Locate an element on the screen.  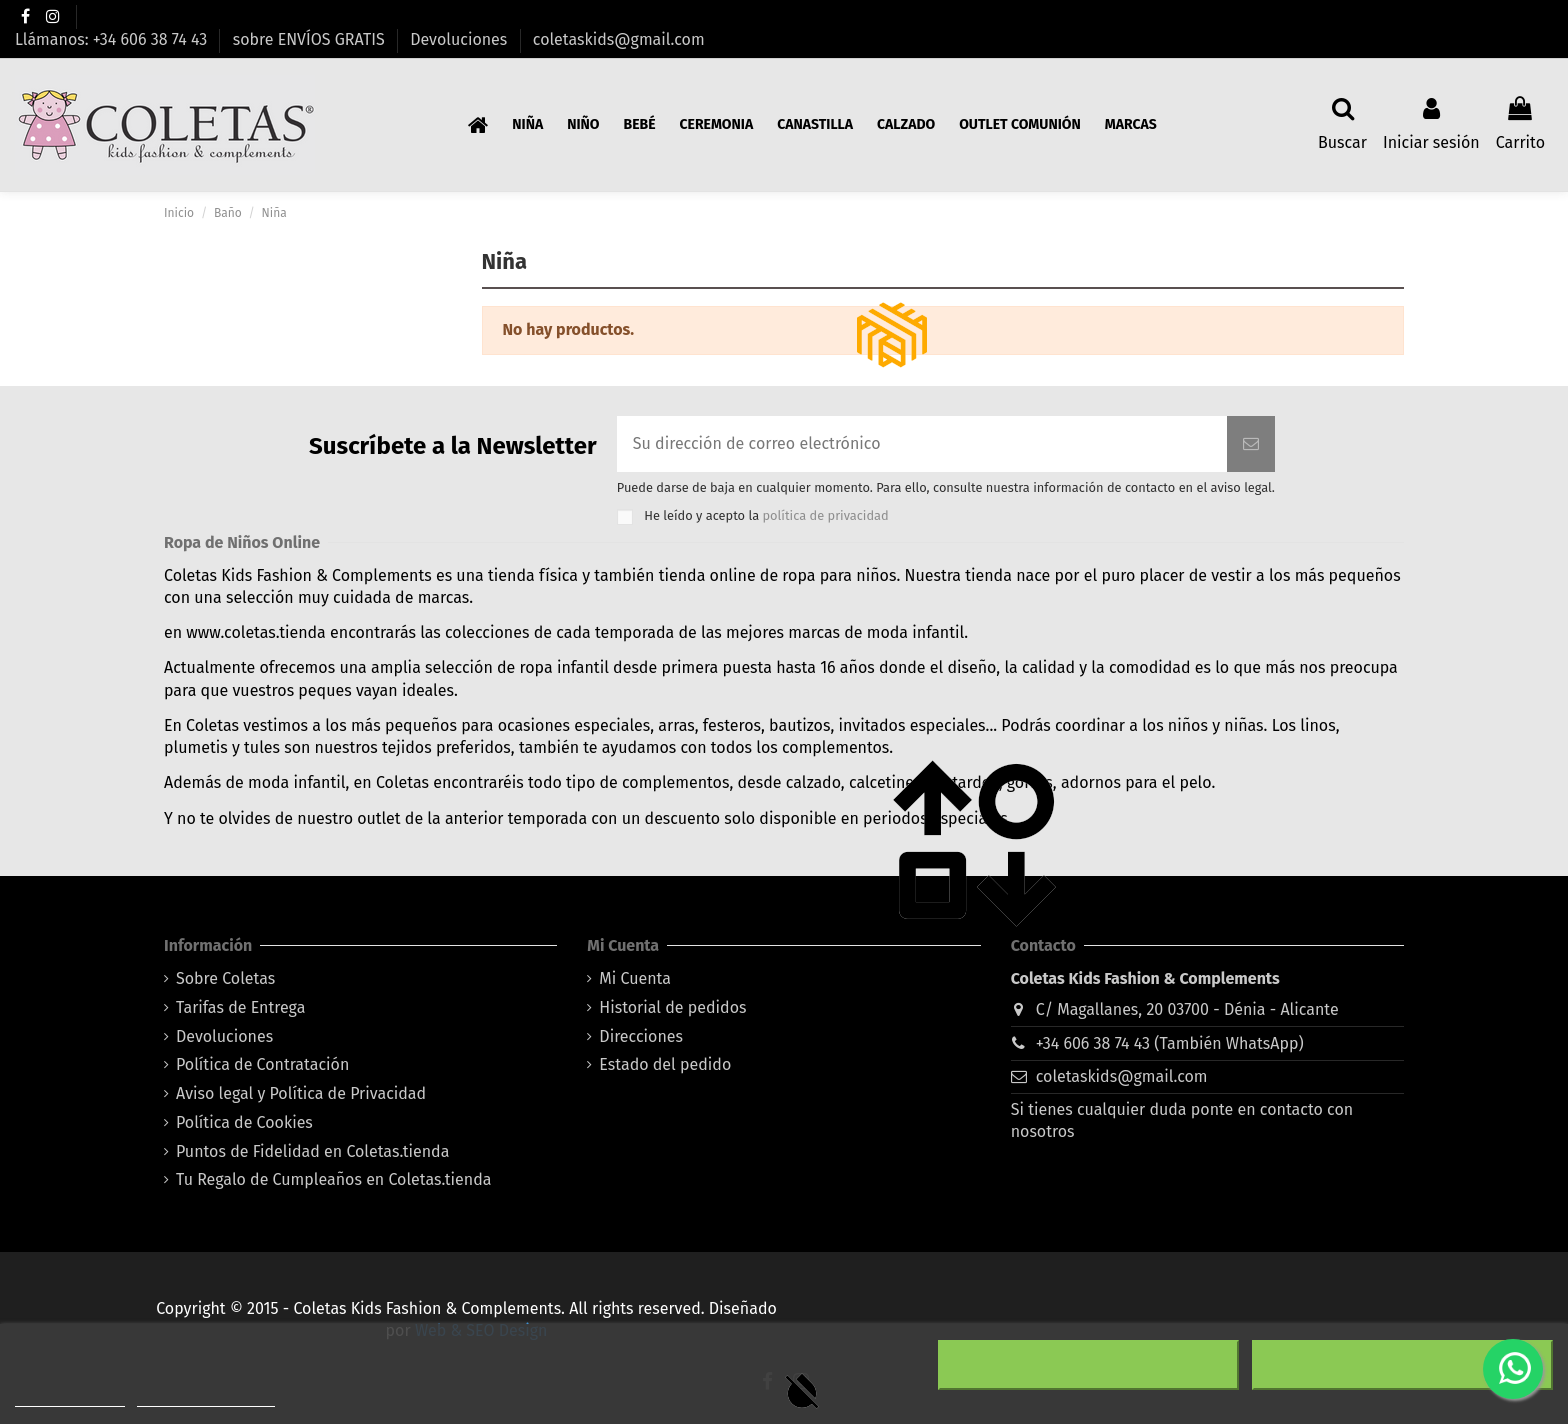
swap or exchange items is located at coordinates (974, 843).